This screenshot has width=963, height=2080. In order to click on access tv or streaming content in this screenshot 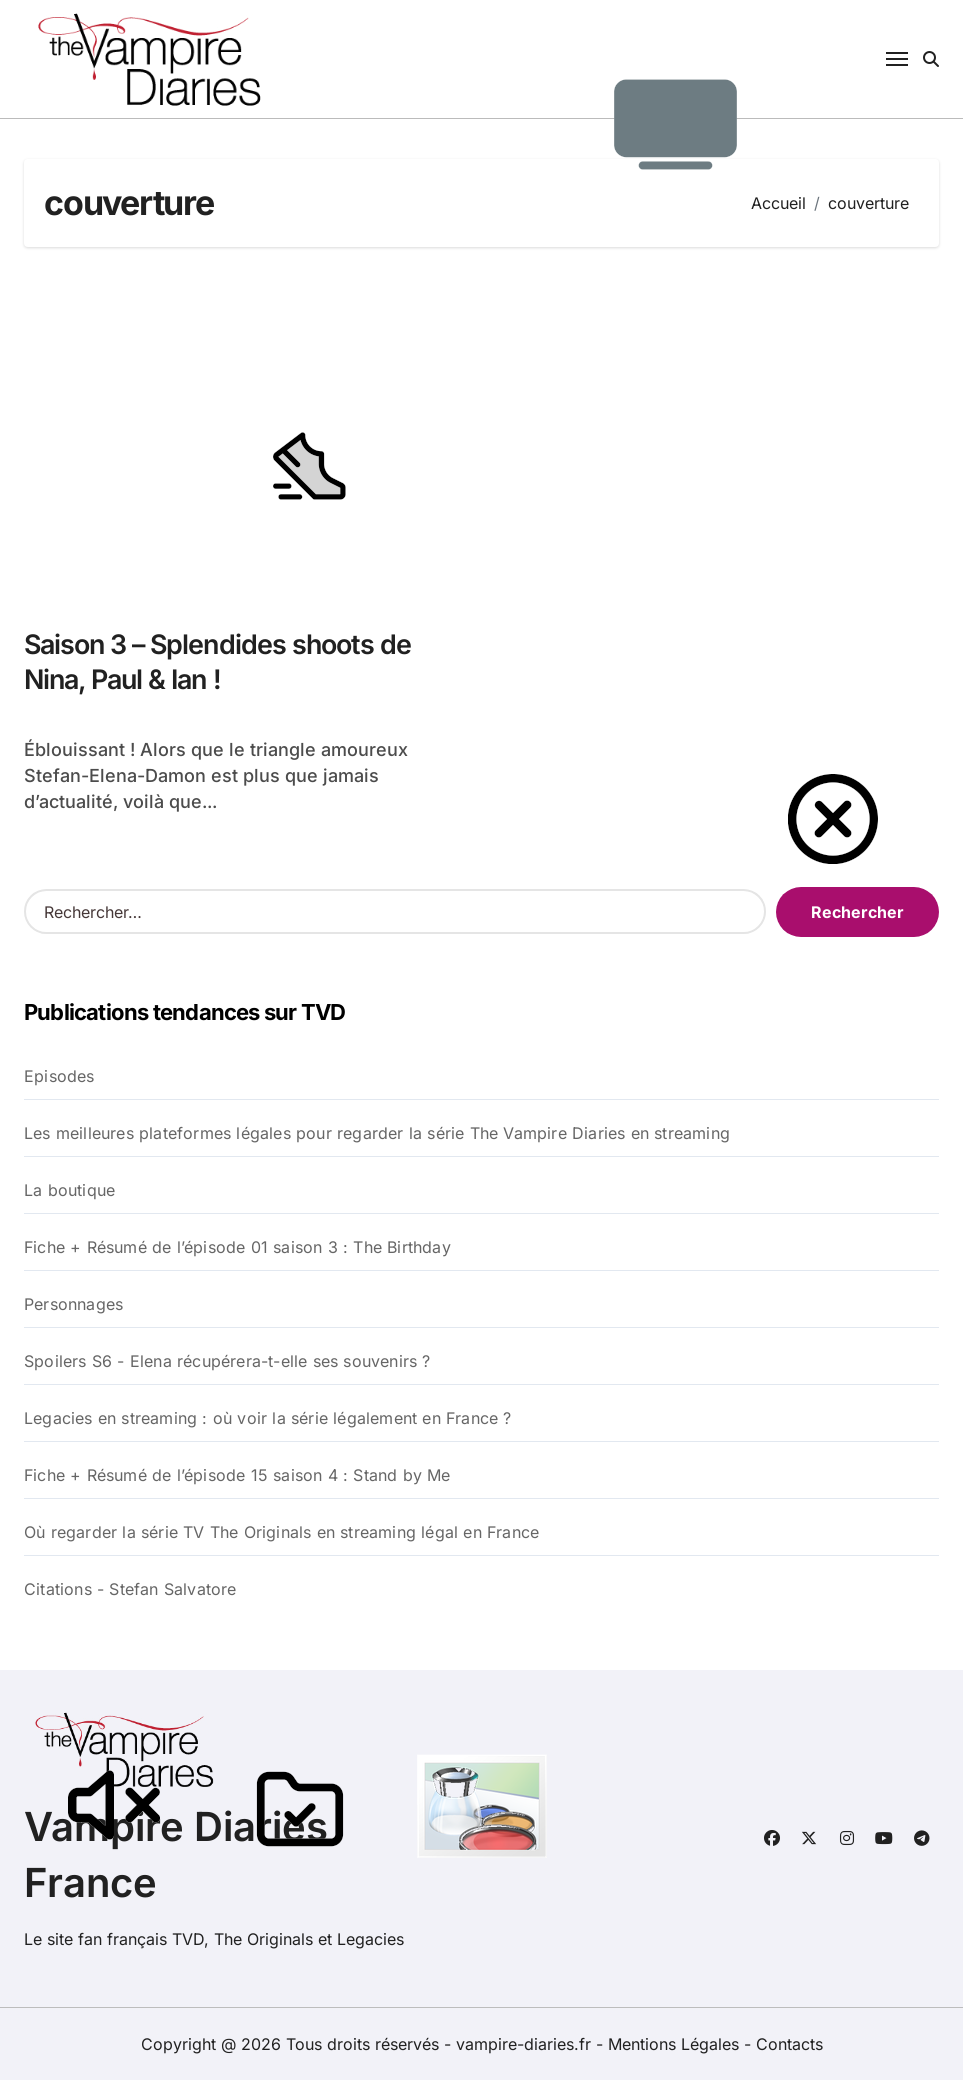, I will do `click(675, 124)`.